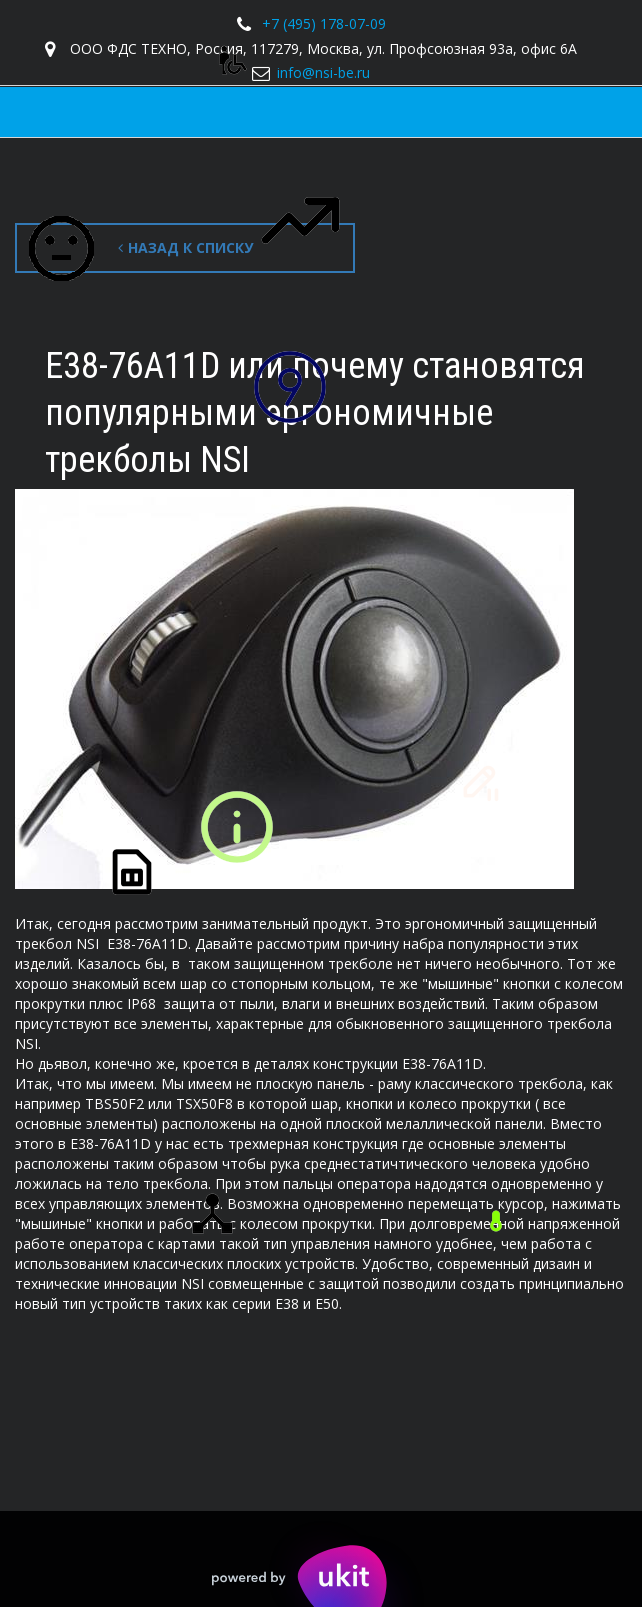 The image size is (642, 1607). What do you see at coordinates (212, 1213) in the screenshot?
I see `connect or manage linked devices` at bounding box center [212, 1213].